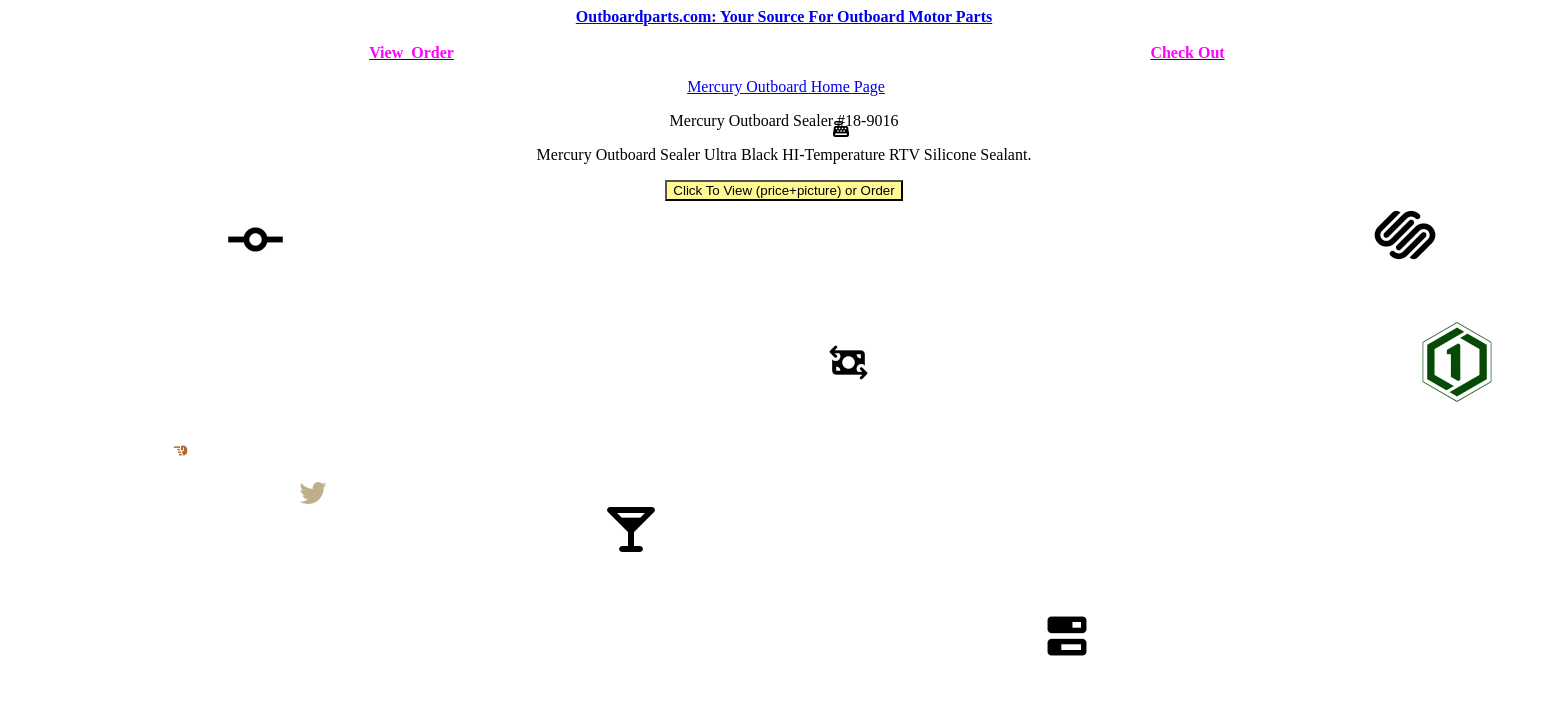 This screenshot has width=1568, height=720. Describe the element at coordinates (631, 528) in the screenshot. I see `browse cocktail or drink recipes` at that location.